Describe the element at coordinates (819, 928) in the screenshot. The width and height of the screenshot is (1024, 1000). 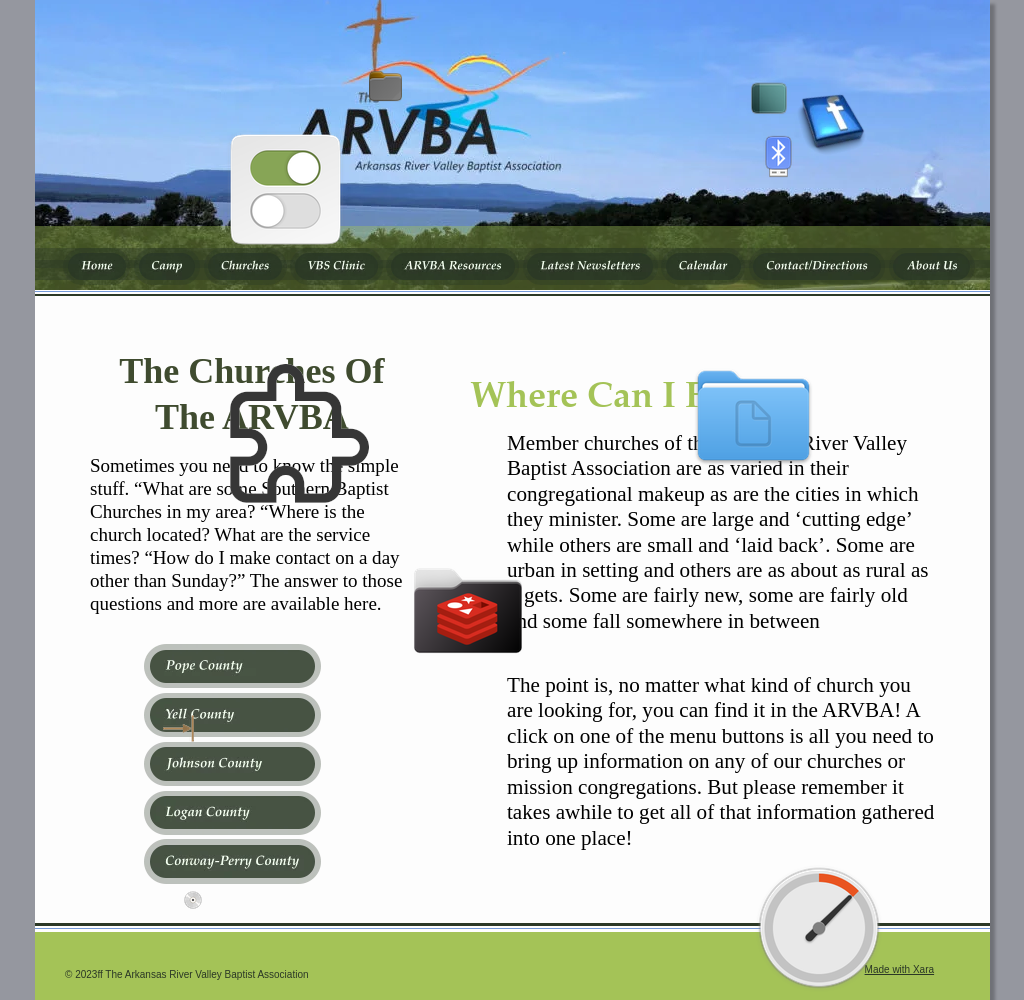
I see `open sysprof system profiler application` at that location.